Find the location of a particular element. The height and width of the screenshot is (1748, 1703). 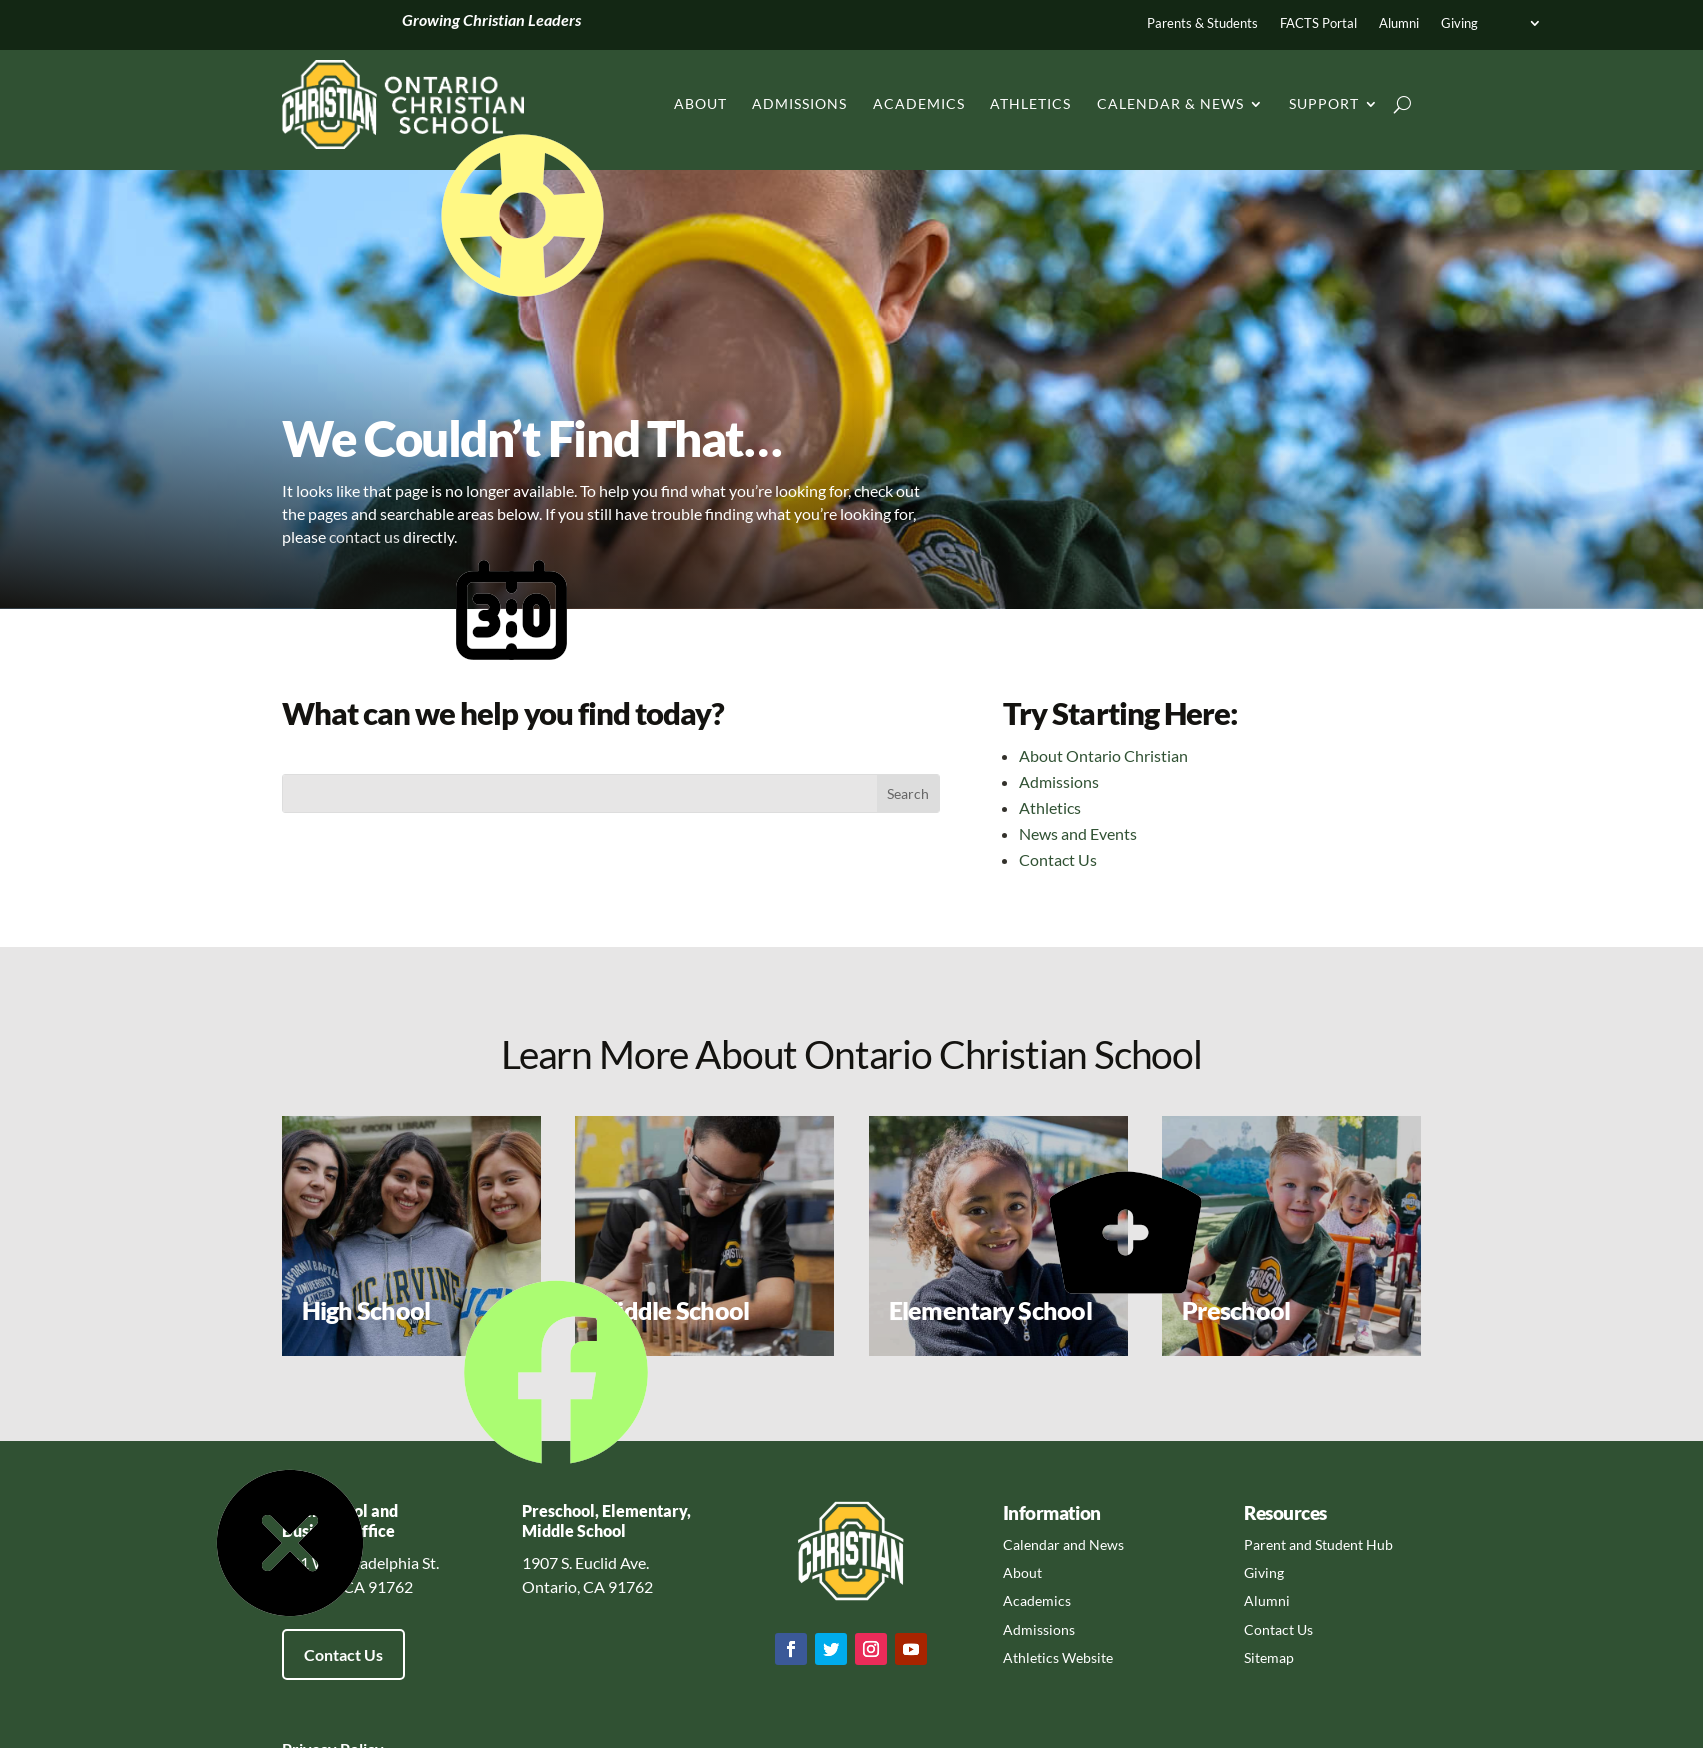

open Facebook app is located at coordinates (556, 1372).